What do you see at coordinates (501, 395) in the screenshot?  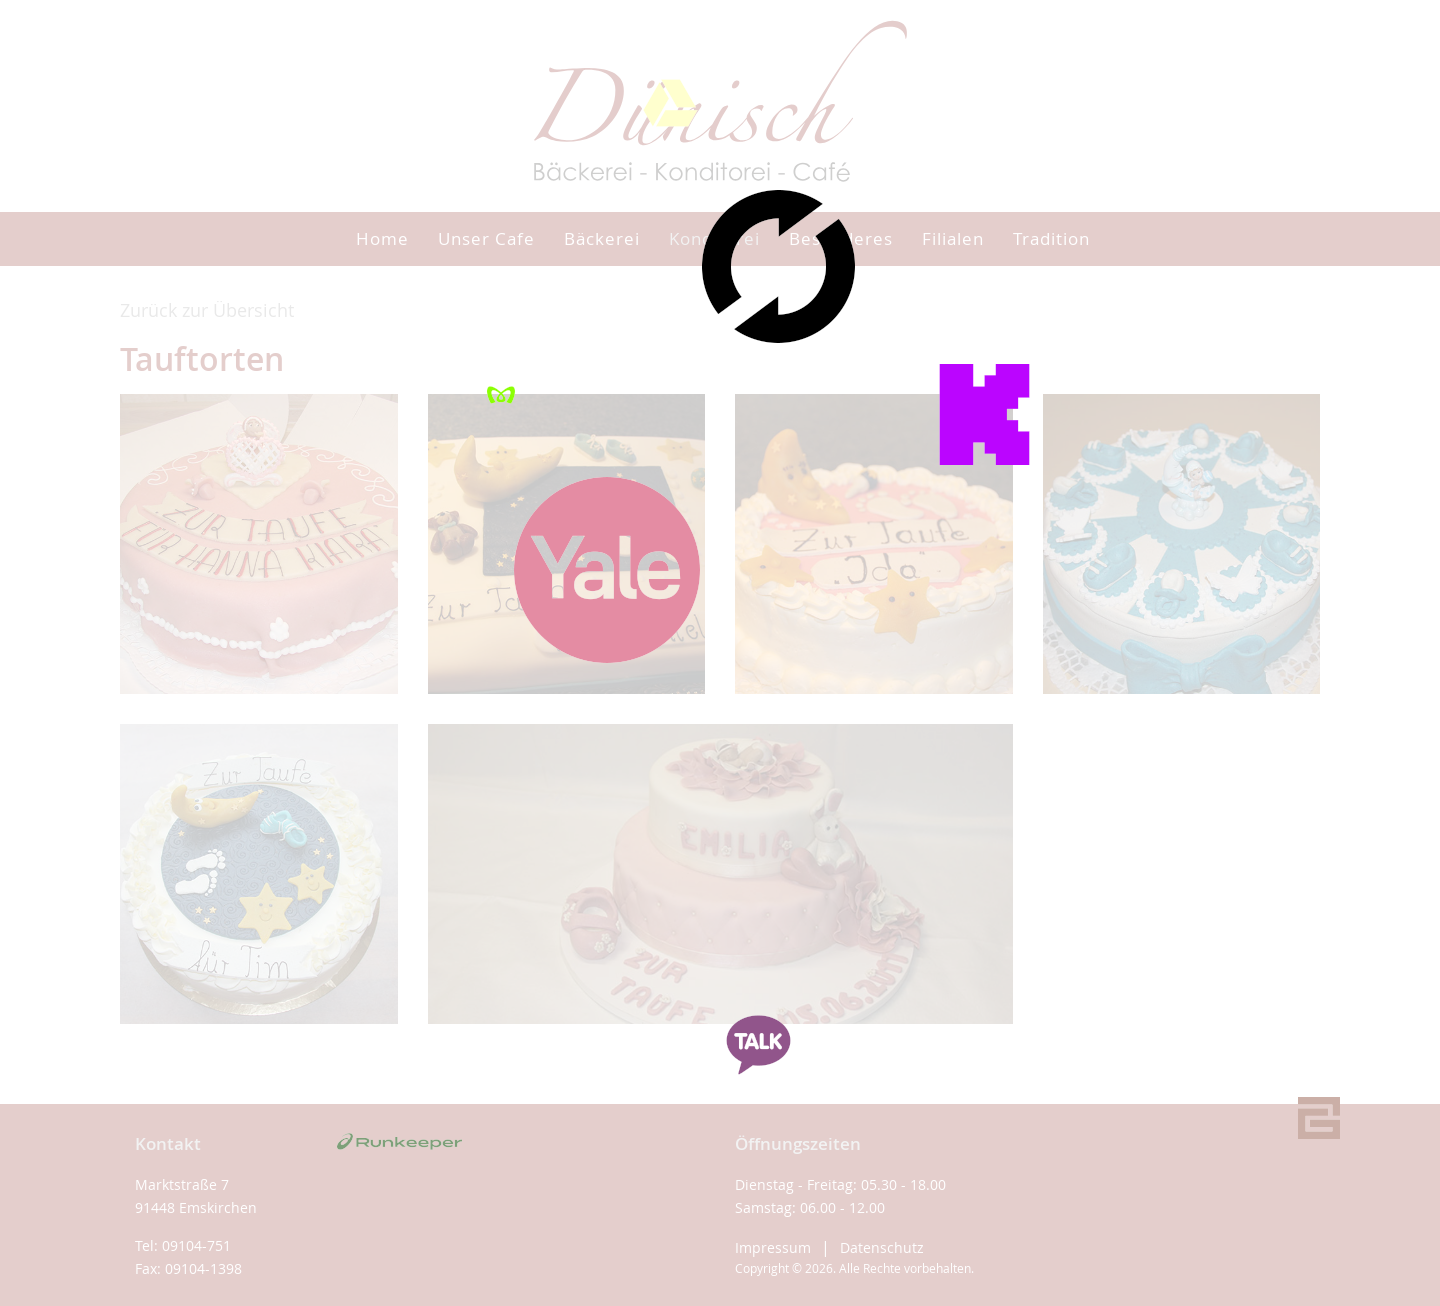 I see `tokyo metro logo` at bounding box center [501, 395].